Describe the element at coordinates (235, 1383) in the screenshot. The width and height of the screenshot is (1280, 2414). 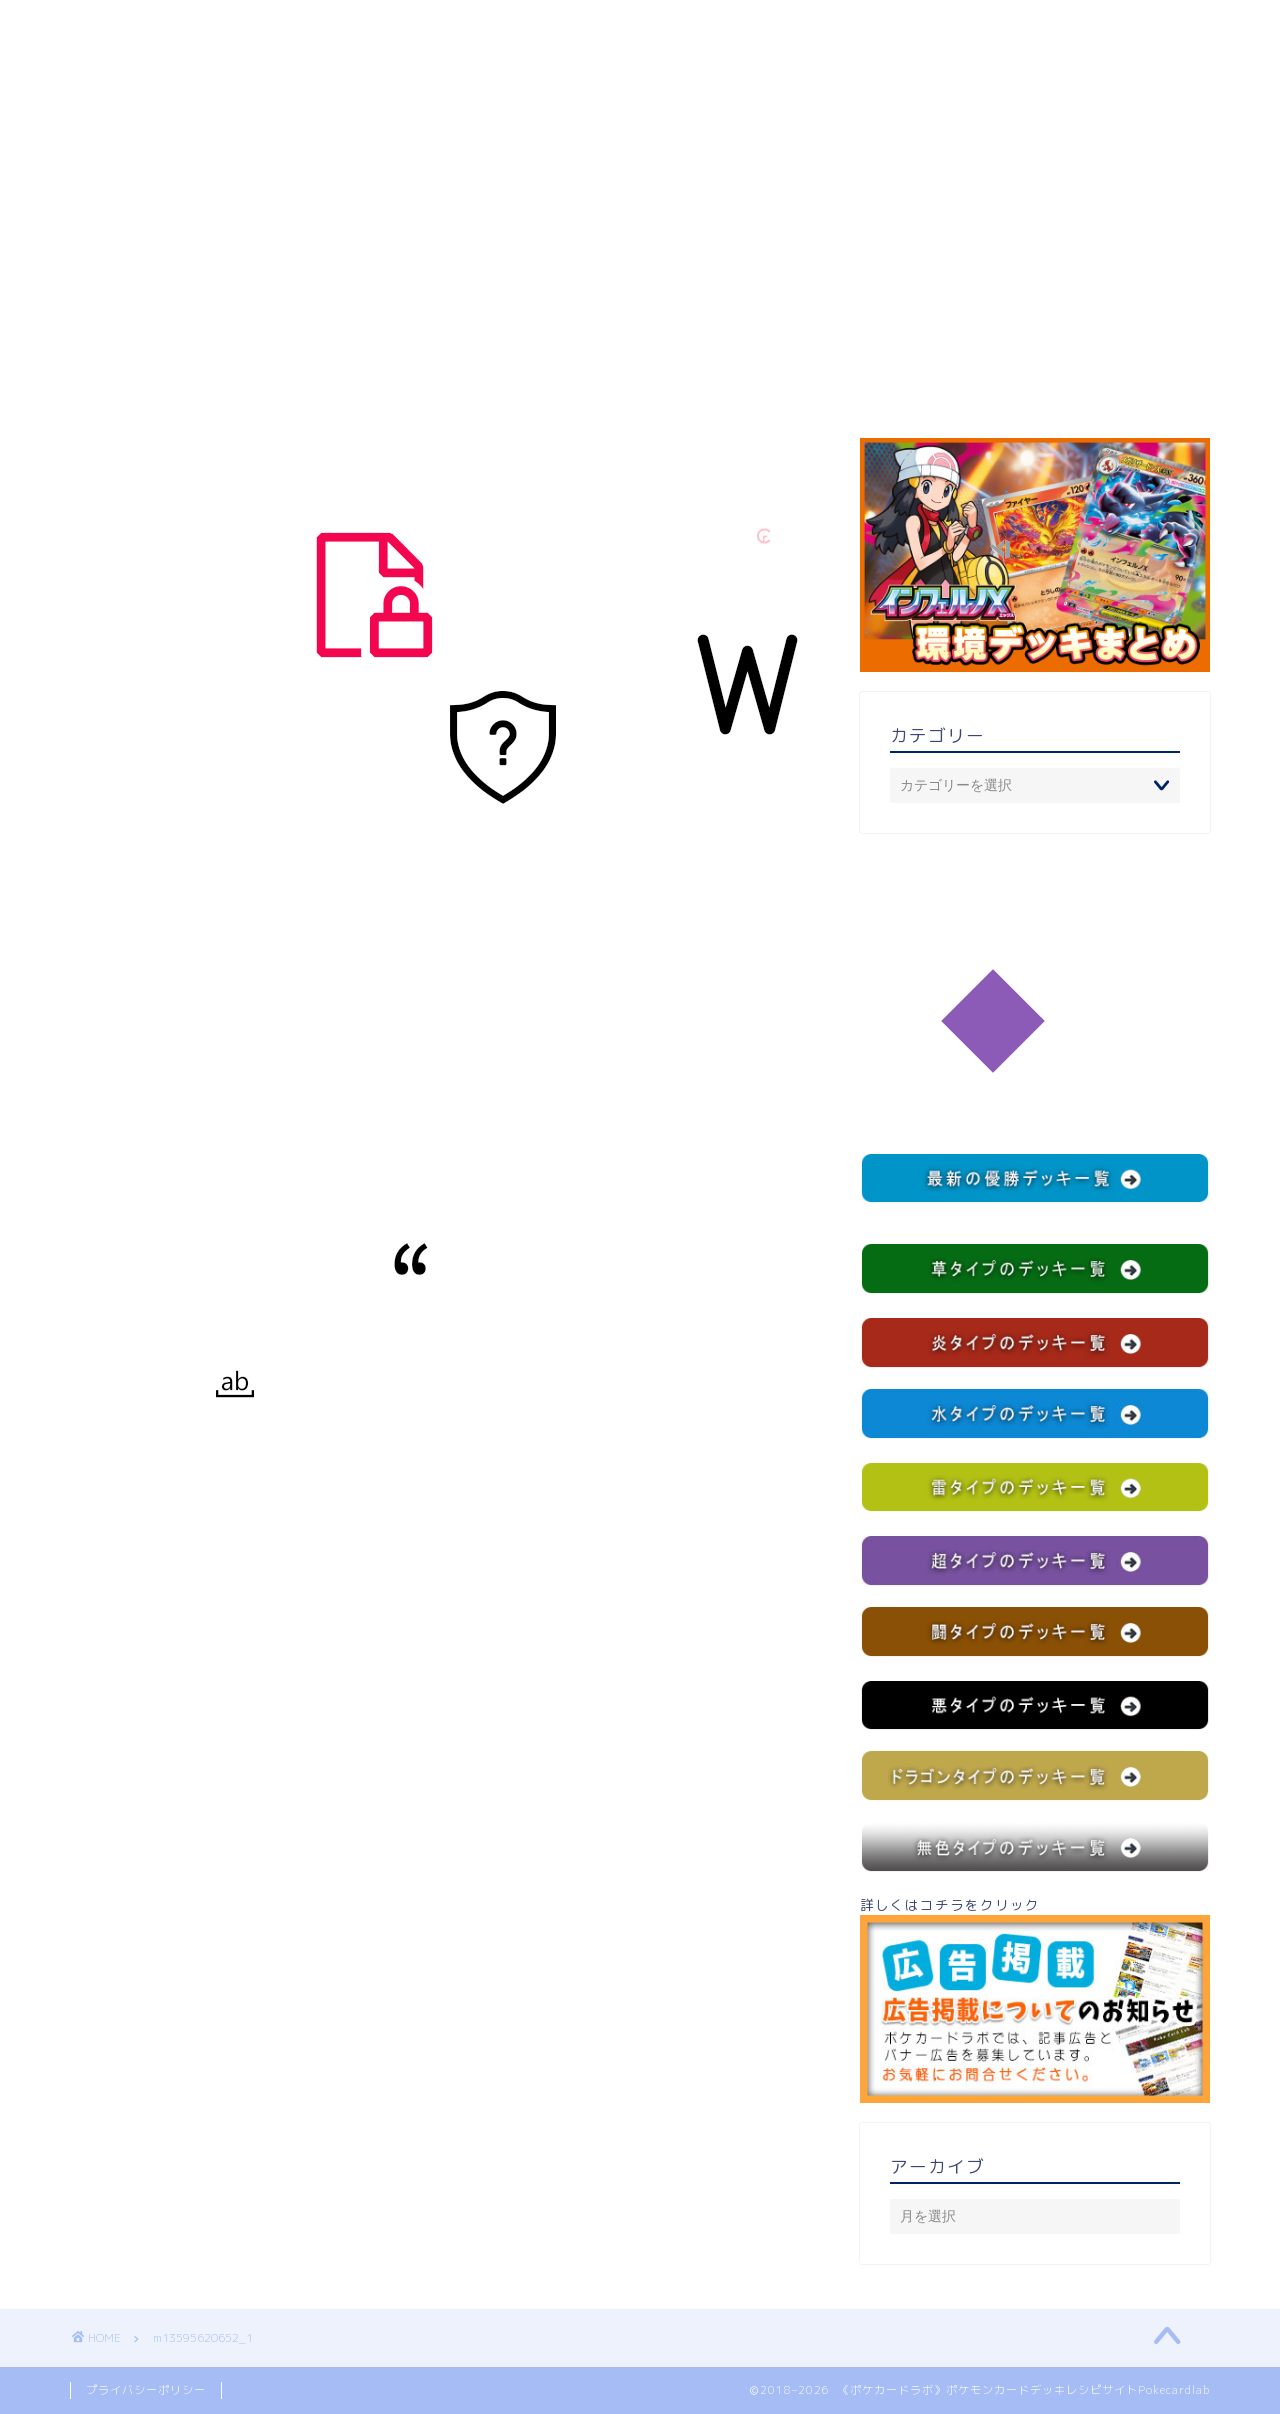
I see `toggle whole word search matching` at that location.